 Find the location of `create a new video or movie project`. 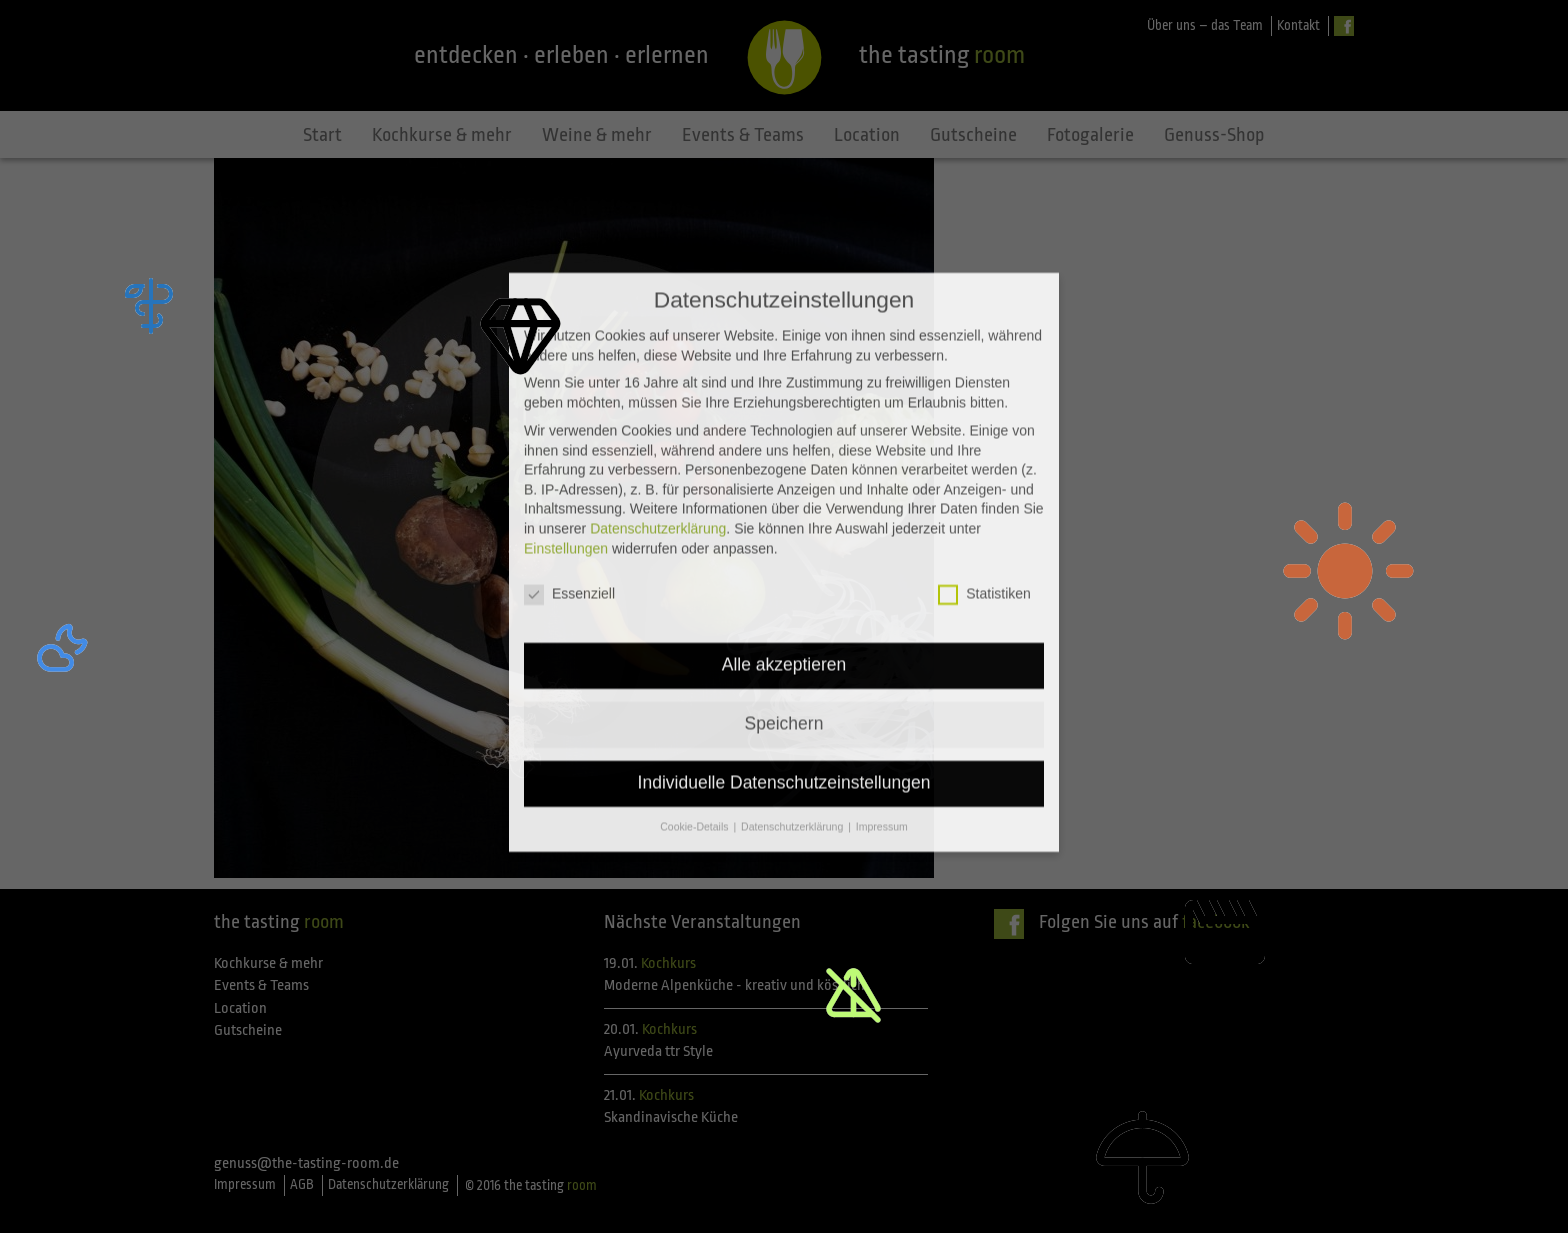

create a new video or movie project is located at coordinates (1225, 932).